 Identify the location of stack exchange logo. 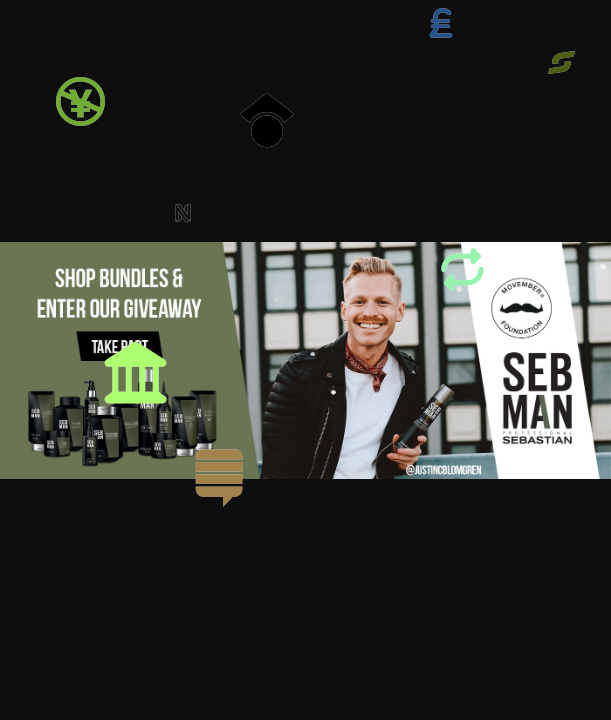
(219, 478).